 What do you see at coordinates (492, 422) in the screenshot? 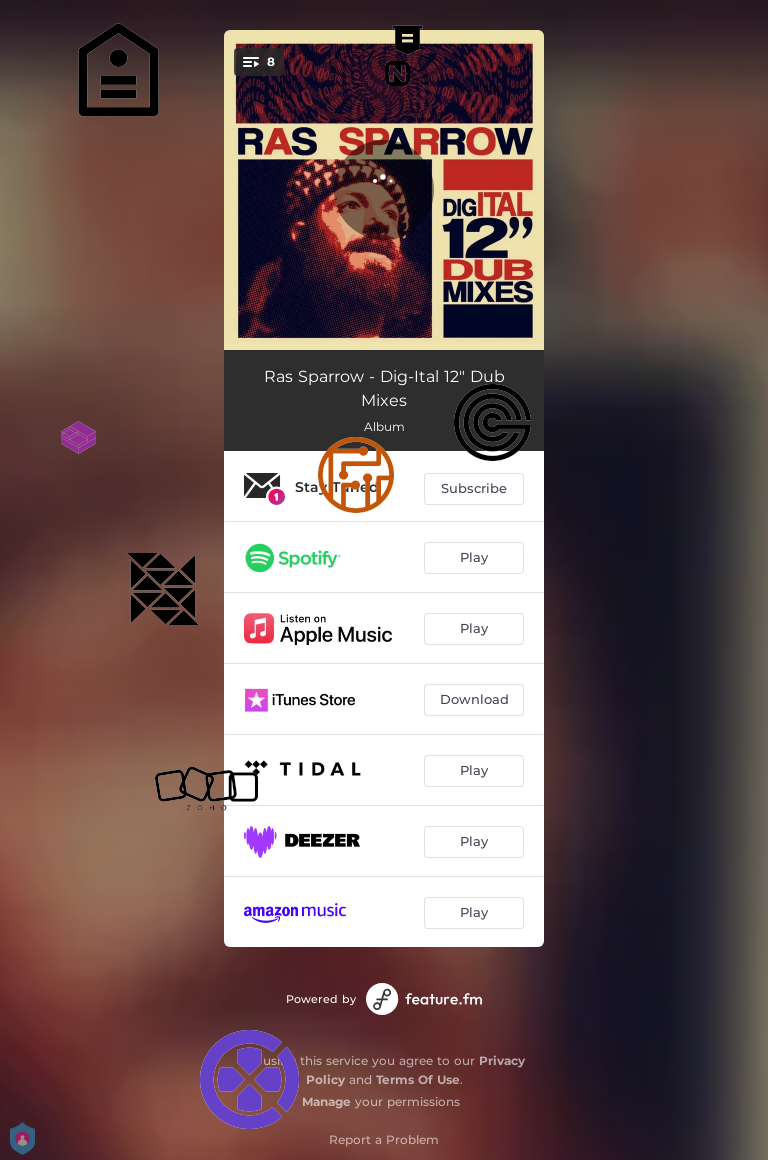
I see `greptimedb logo` at bounding box center [492, 422].